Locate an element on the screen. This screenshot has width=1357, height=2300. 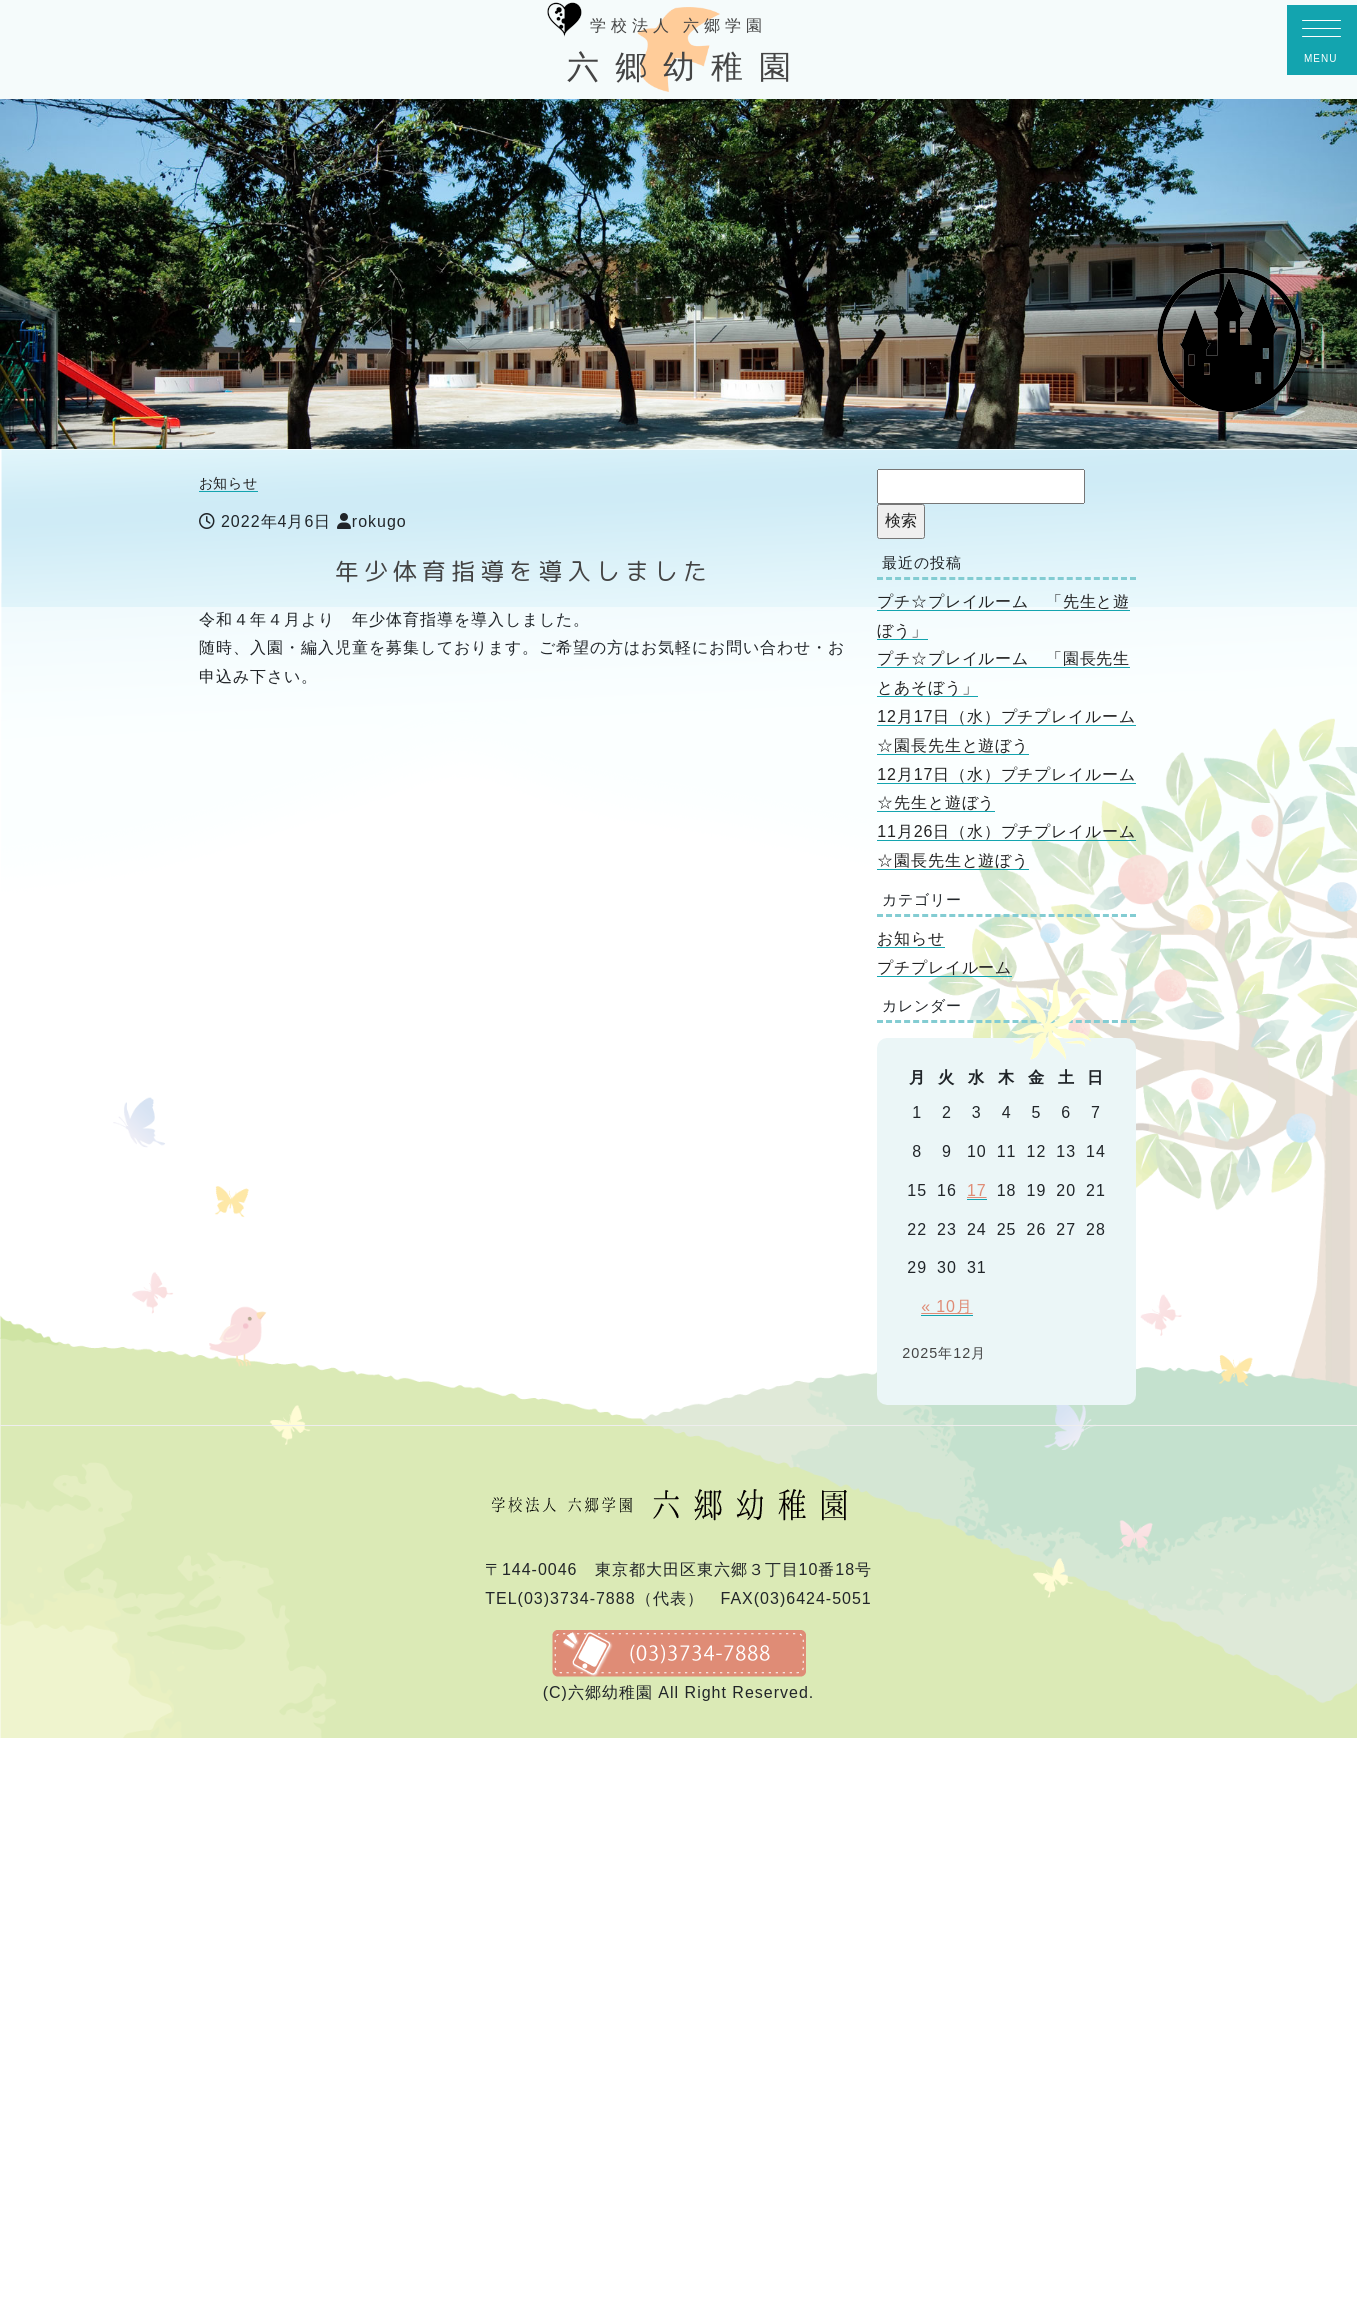
indicates partial health or damage in a game is located at coordinates (564, 19).